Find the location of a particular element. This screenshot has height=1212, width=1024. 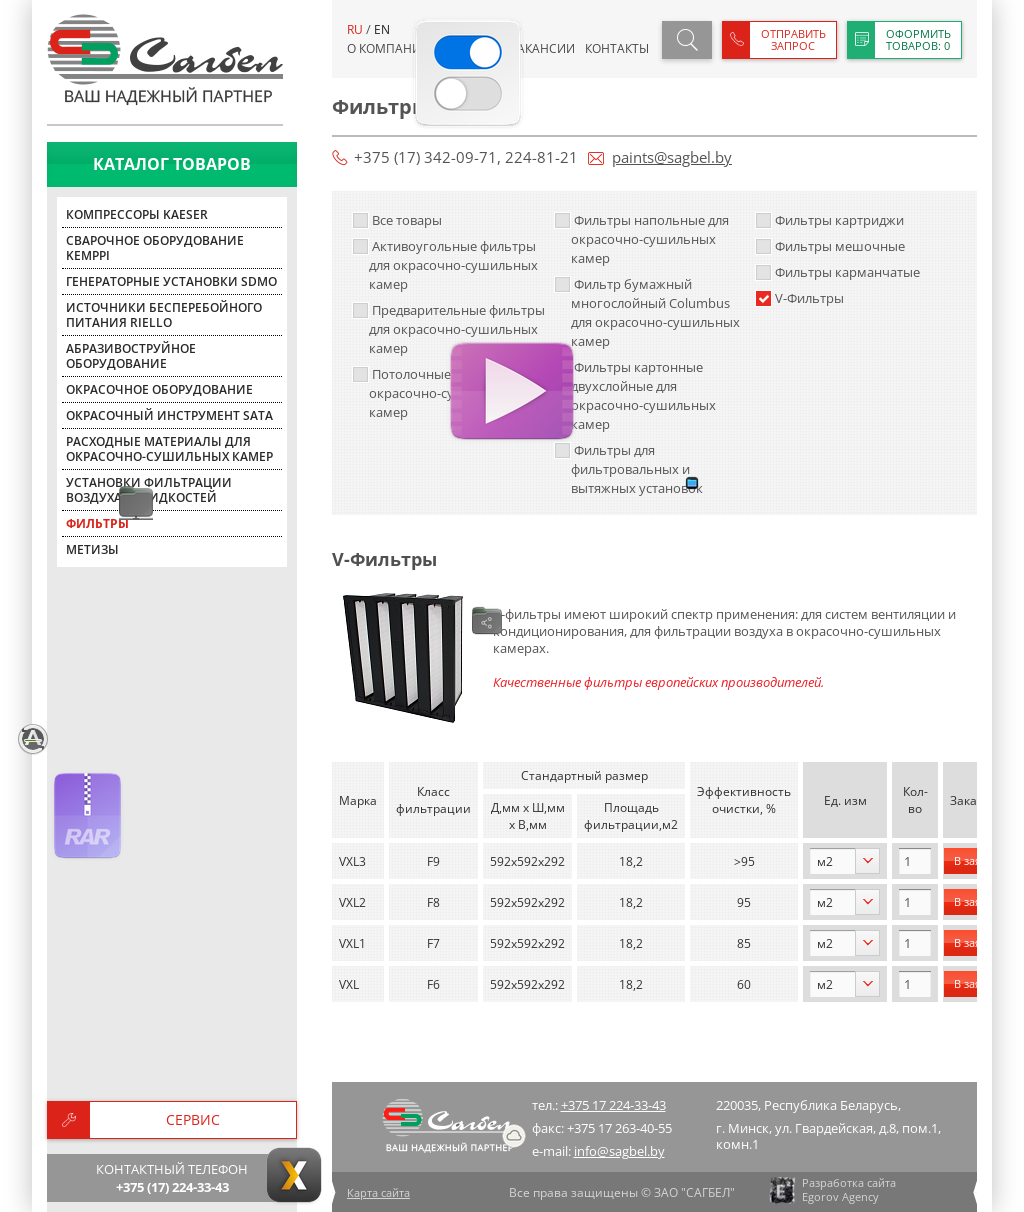

open your public shared folder is located at coordinates (487, 620).